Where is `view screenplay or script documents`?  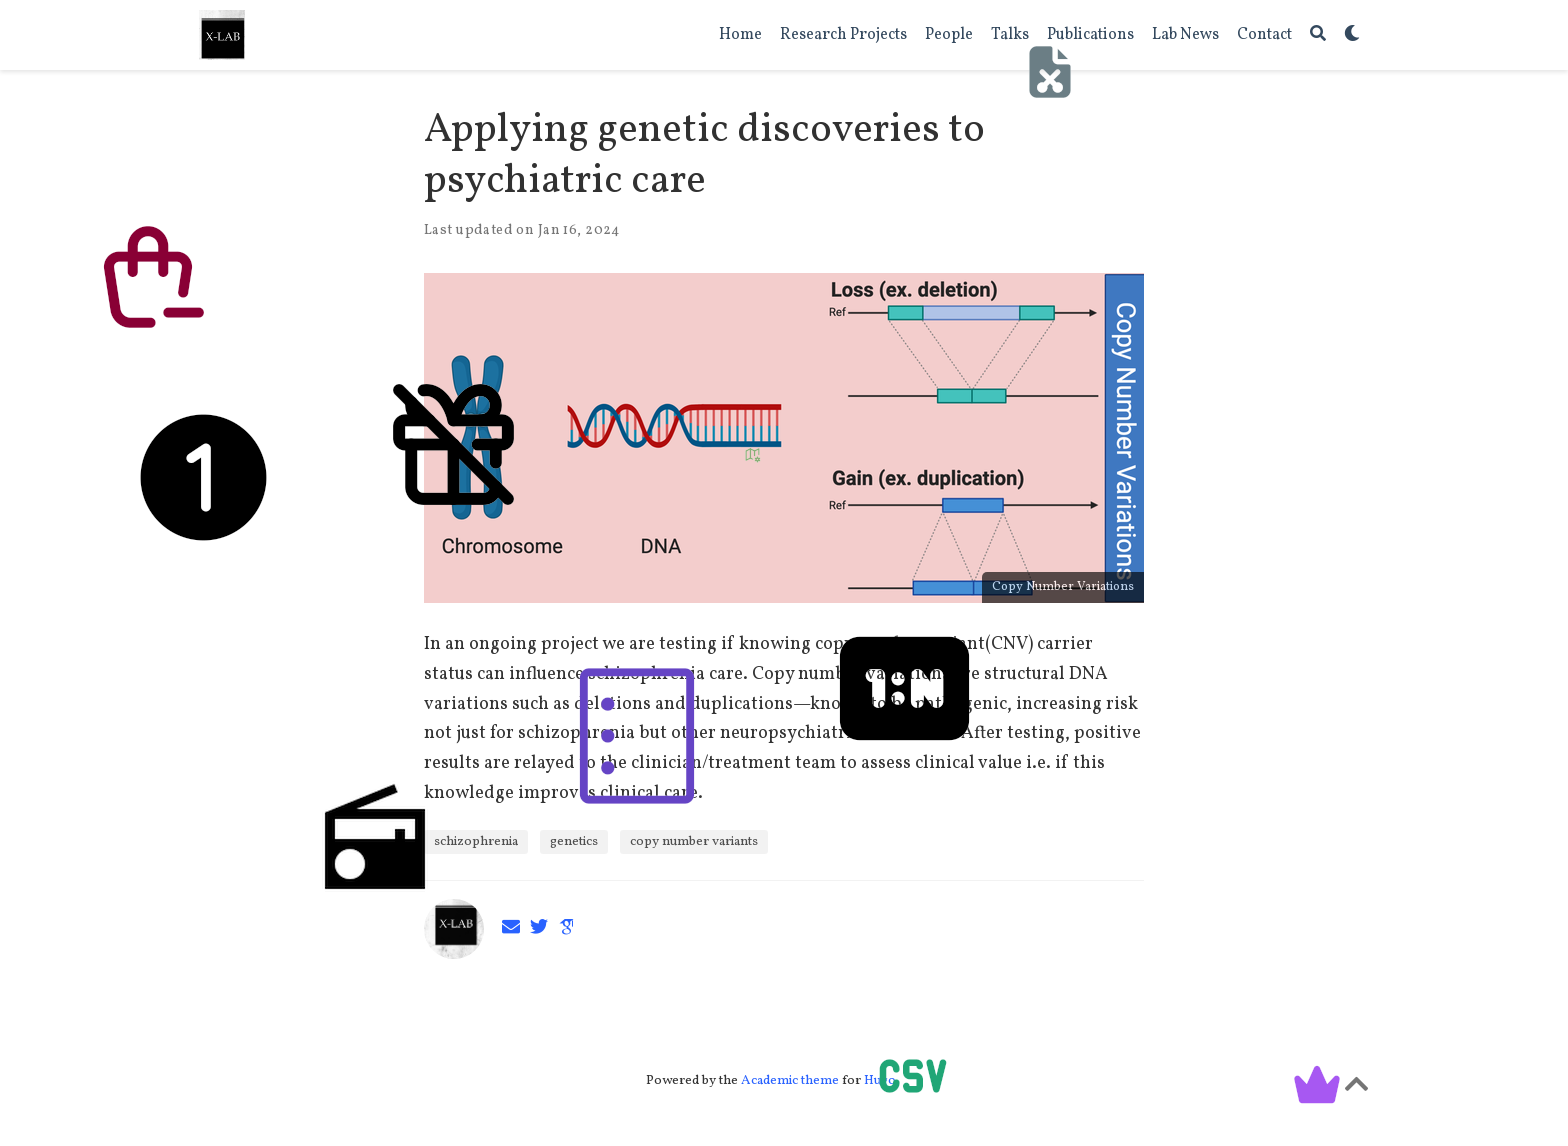
view screenplay or script documents is located at coordinates (637, 736).